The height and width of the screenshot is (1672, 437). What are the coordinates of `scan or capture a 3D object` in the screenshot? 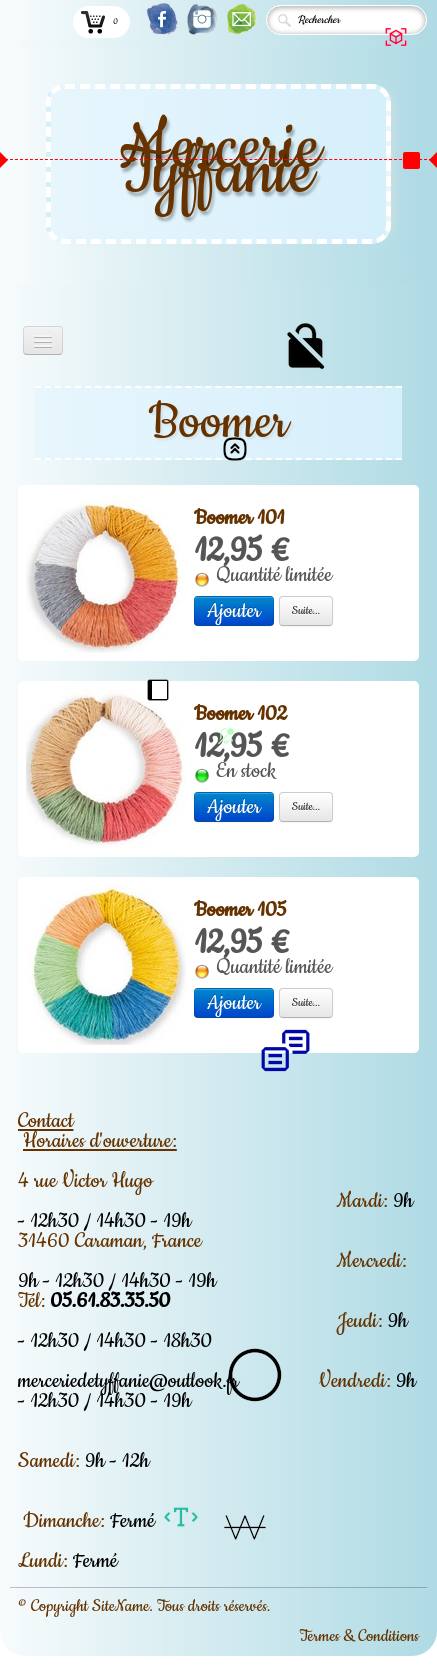 It's located at (396, 37).